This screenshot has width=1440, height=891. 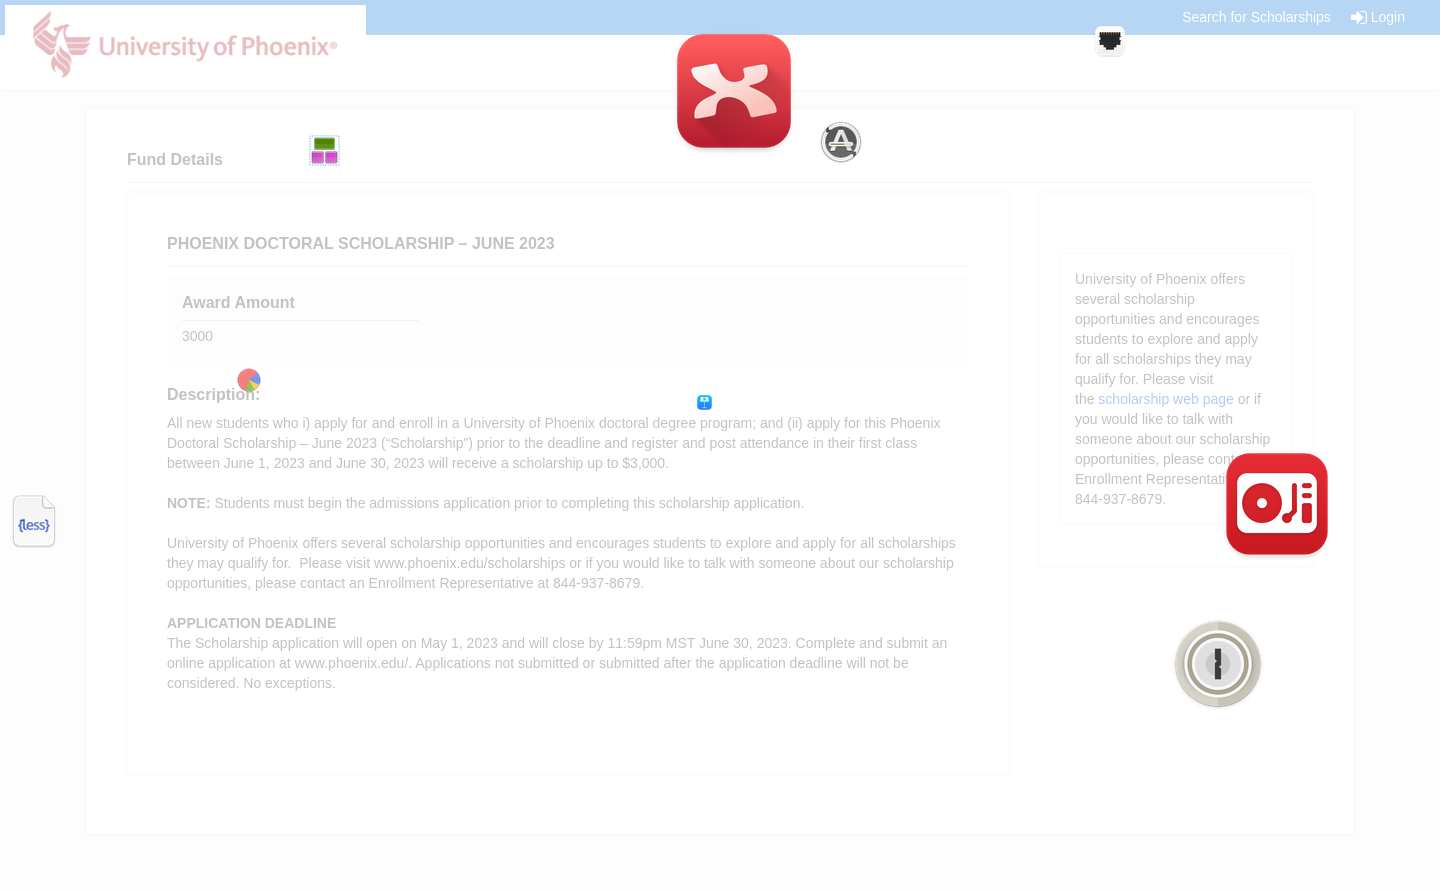 I want to click on open ethernet network preferences, so click(x=1110, y=41).